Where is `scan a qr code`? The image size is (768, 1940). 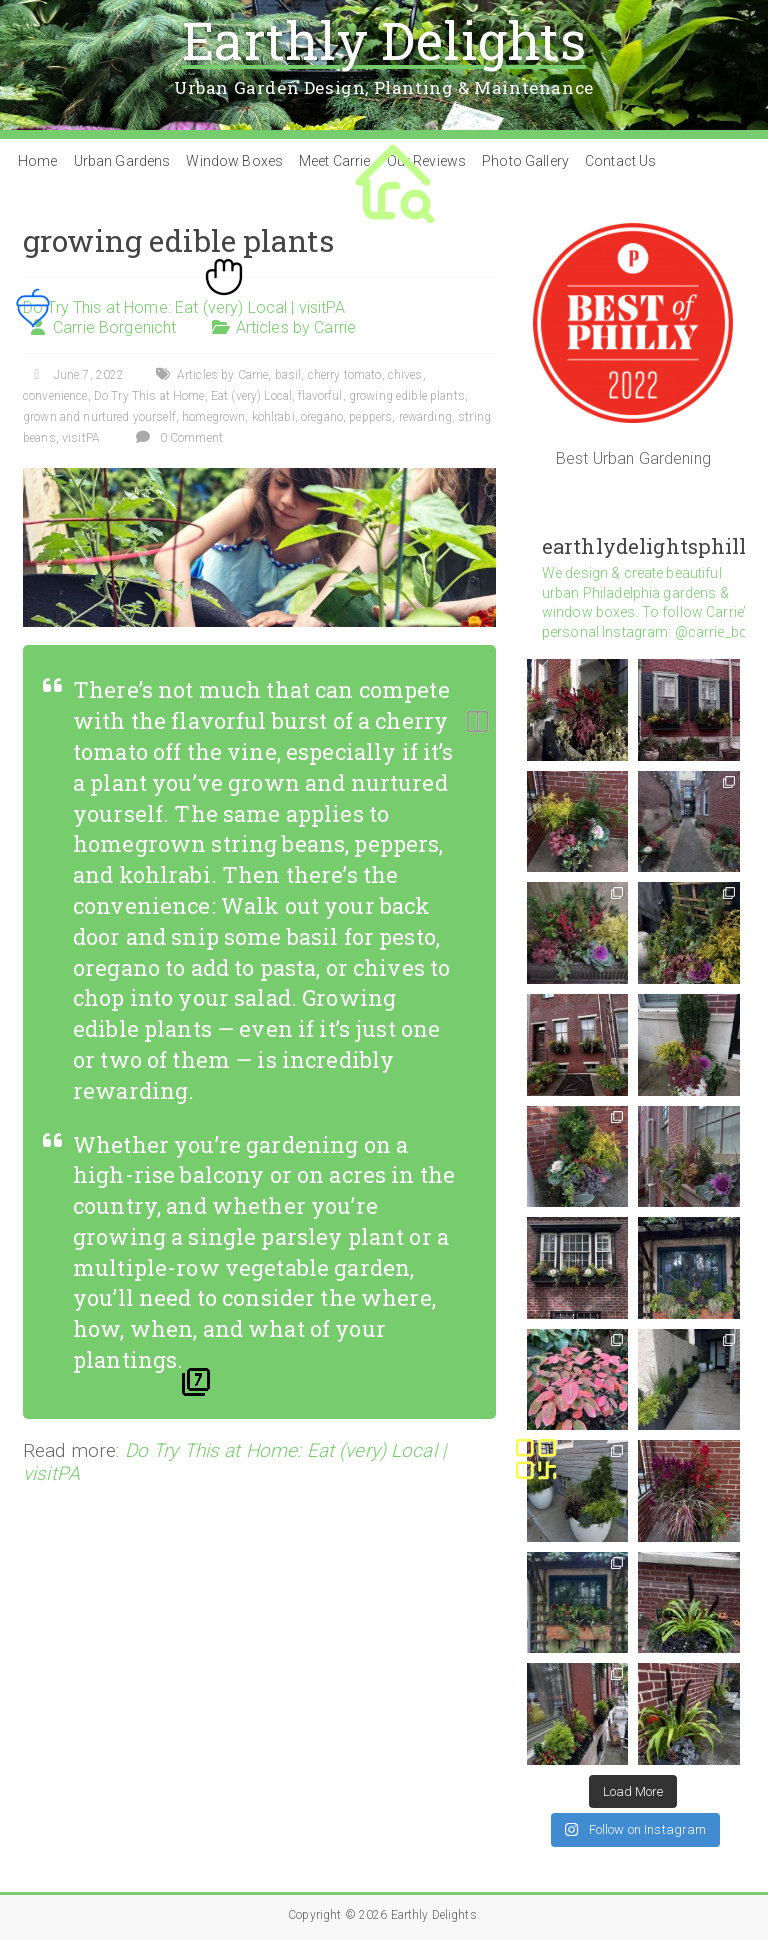
scan a qr code is located at coordinates (536, 1459).